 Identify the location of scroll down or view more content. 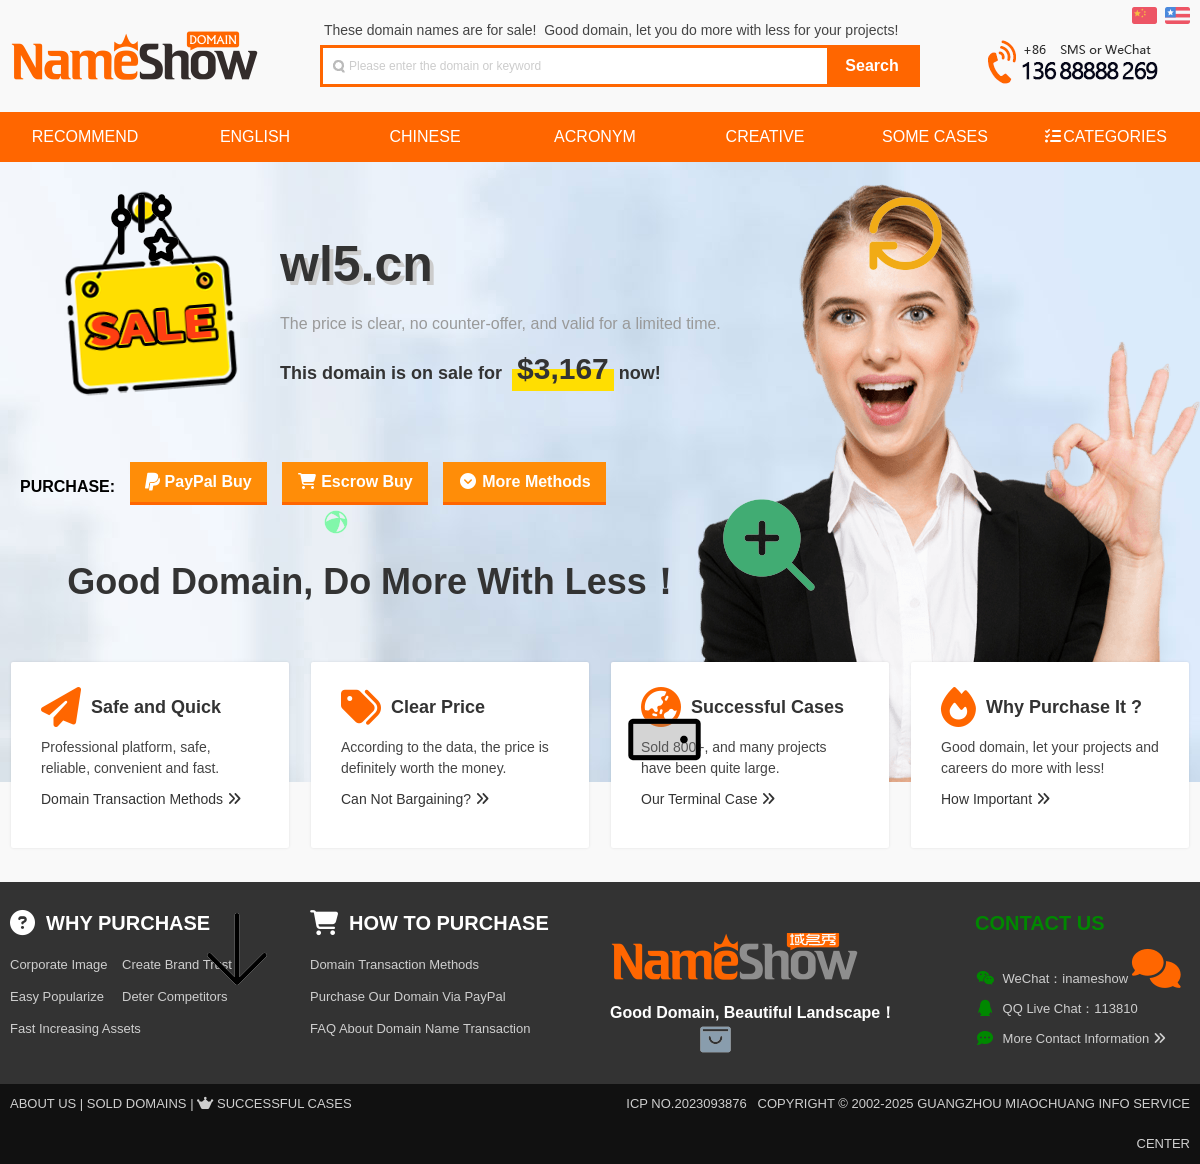
(237, 949).